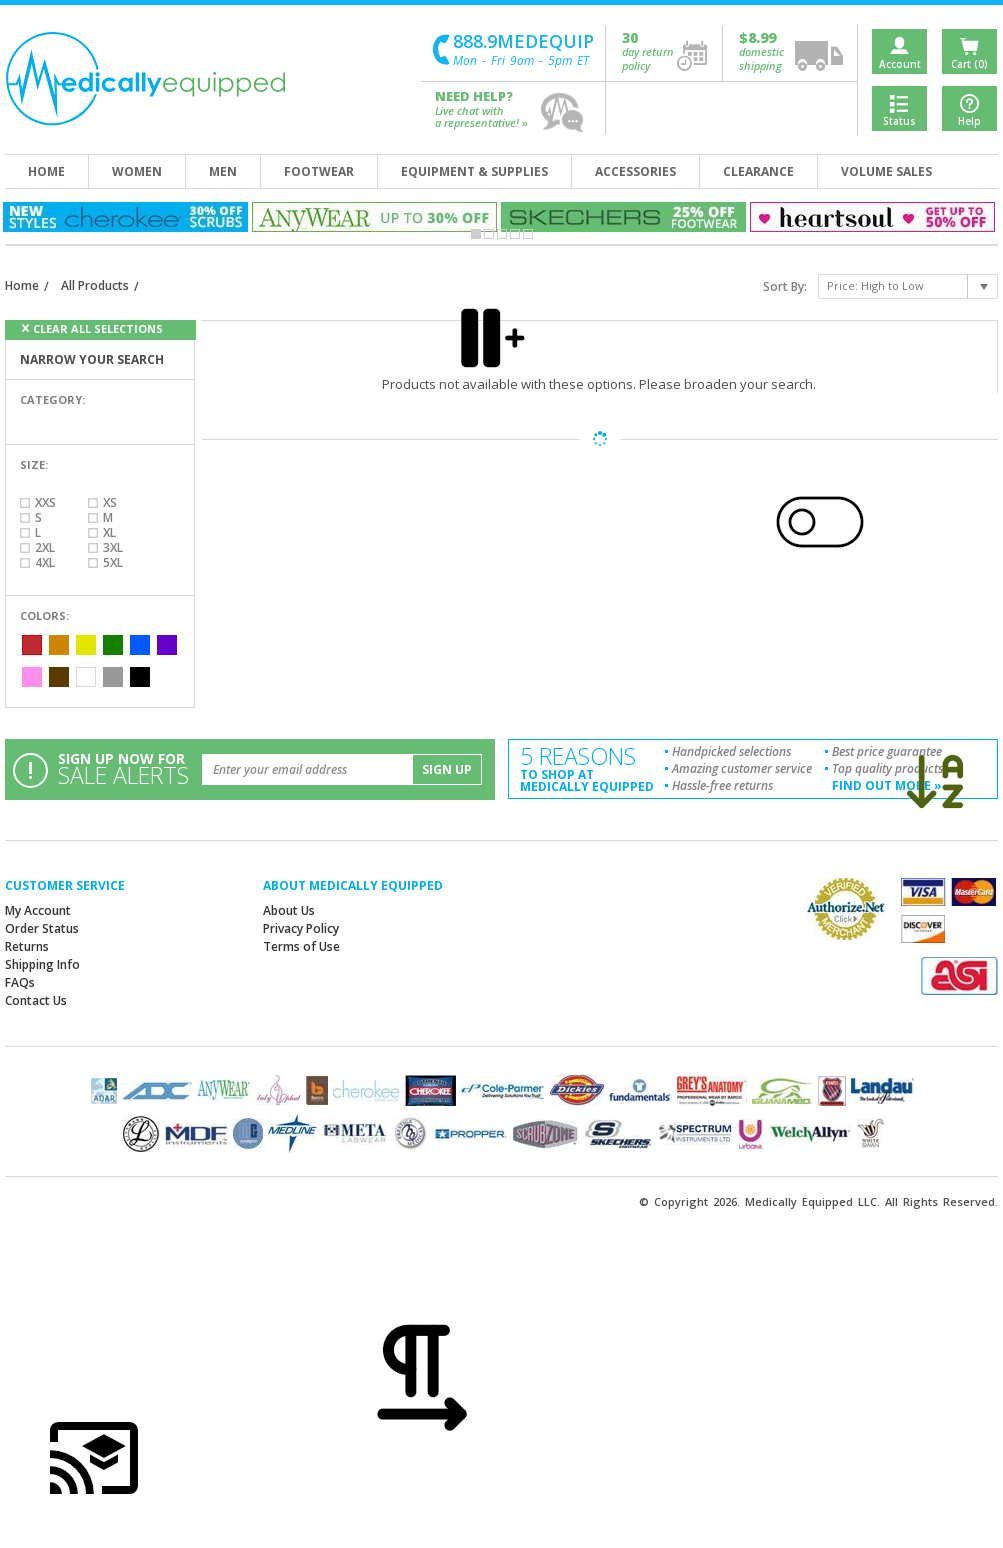  What do you see at coordinates (936, 781) in the screenshot?
I see `sort alphabetically from A to Z` at bounding box center [936, 781].